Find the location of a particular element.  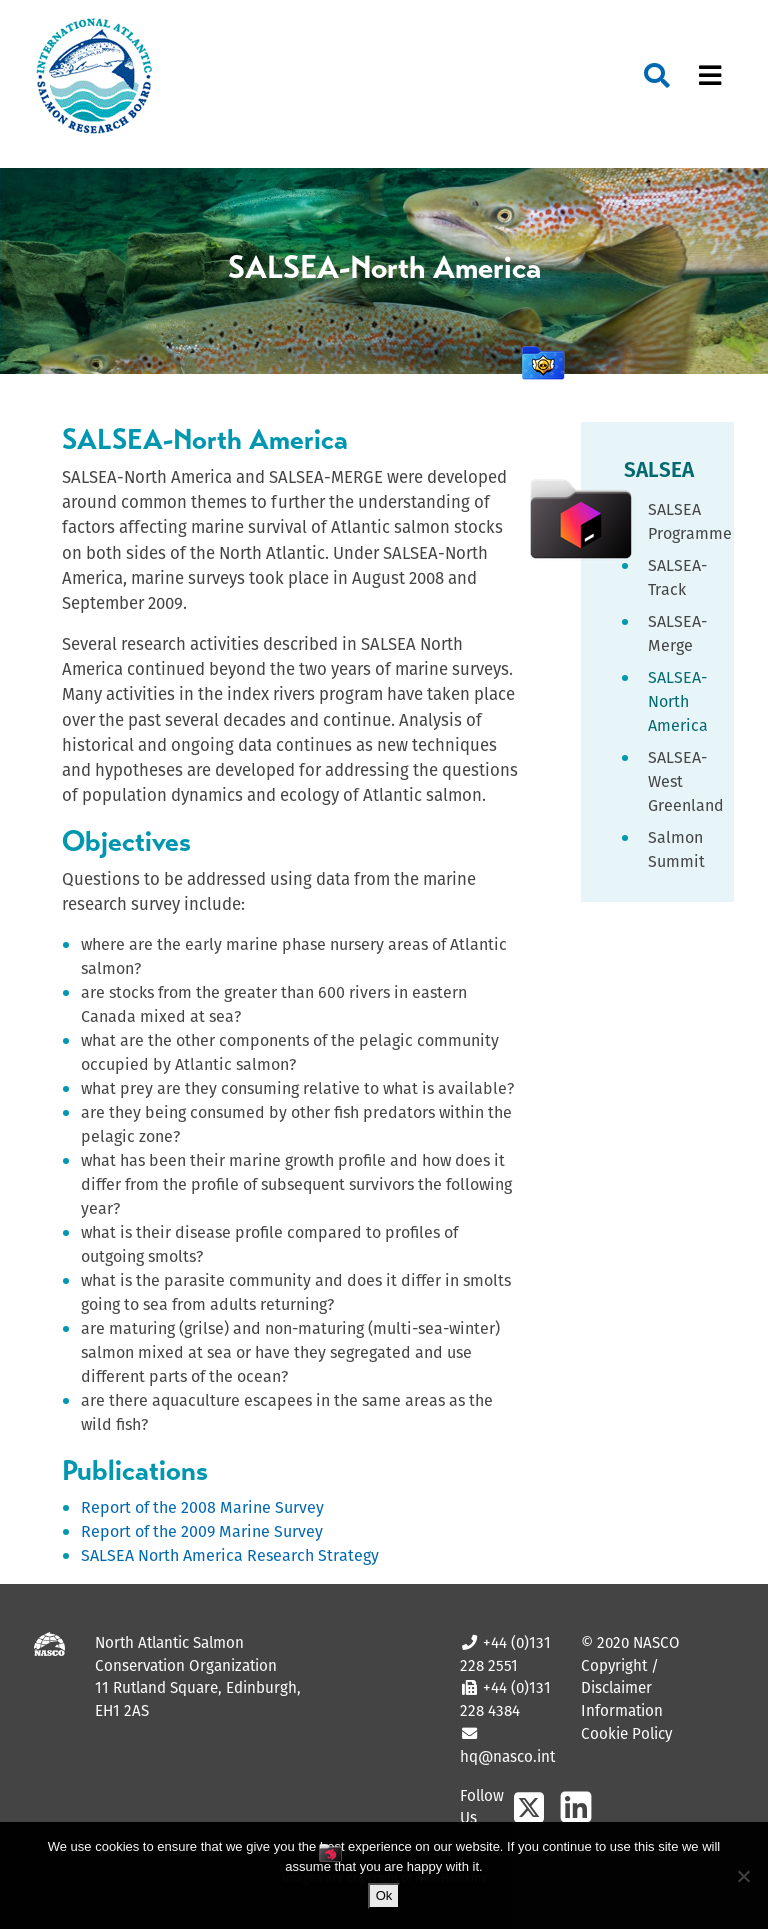

open folder containing JetBrains Toolbox projects is located at coordinates (580, 521).